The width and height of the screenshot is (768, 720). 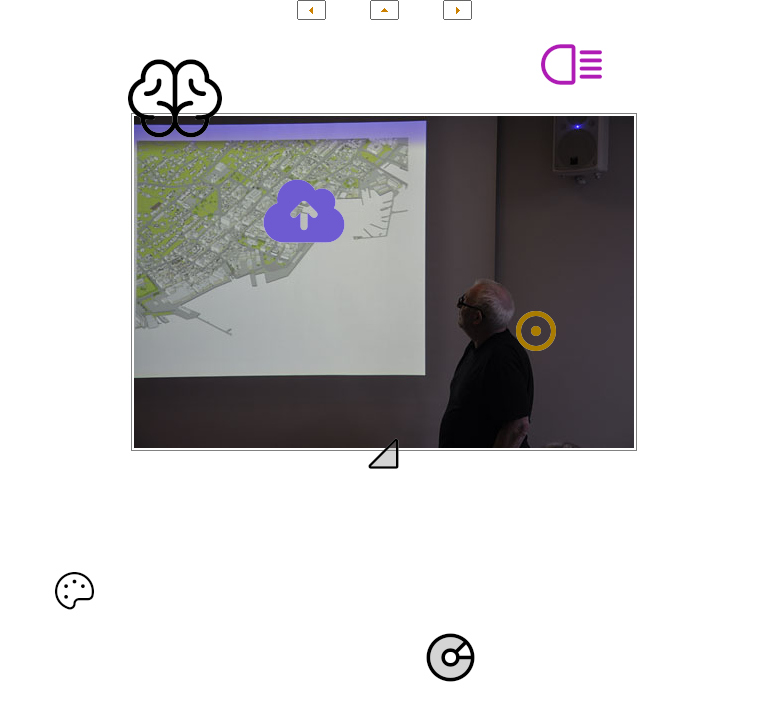 What do you see at coordinates (571, 64) in the screenshot?
I see `toggle vehicle headlights on/off` at bounding box center [571, 64].